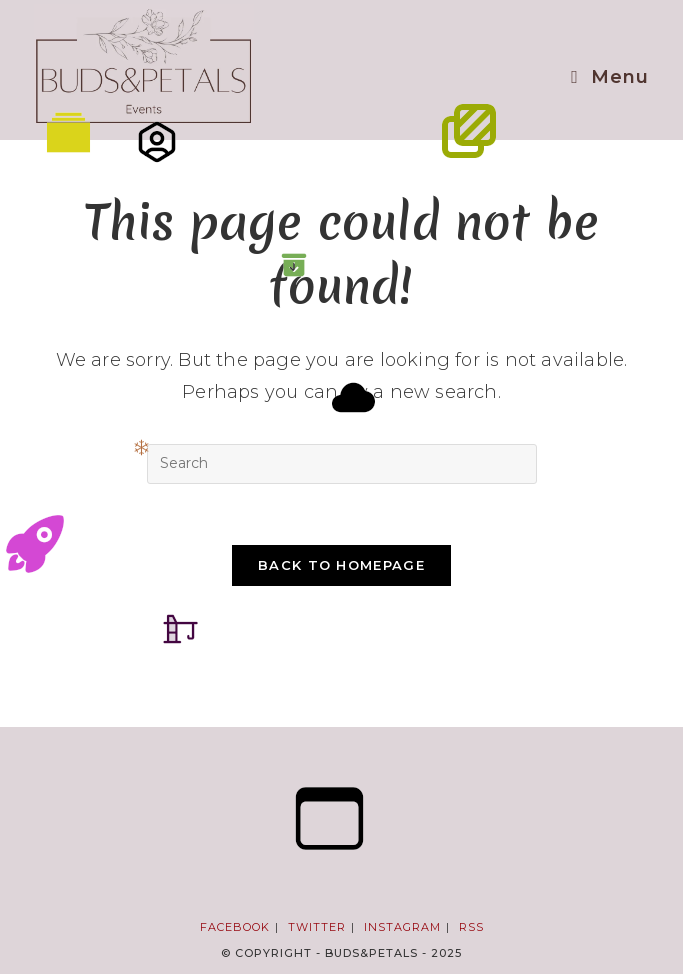 Image resolution: width=683 pixels, height=974 pixels. What do you see at coordinates (180, 629) in the screenshot?
I see `construction or building in progress` at bounding box center [180, 629].